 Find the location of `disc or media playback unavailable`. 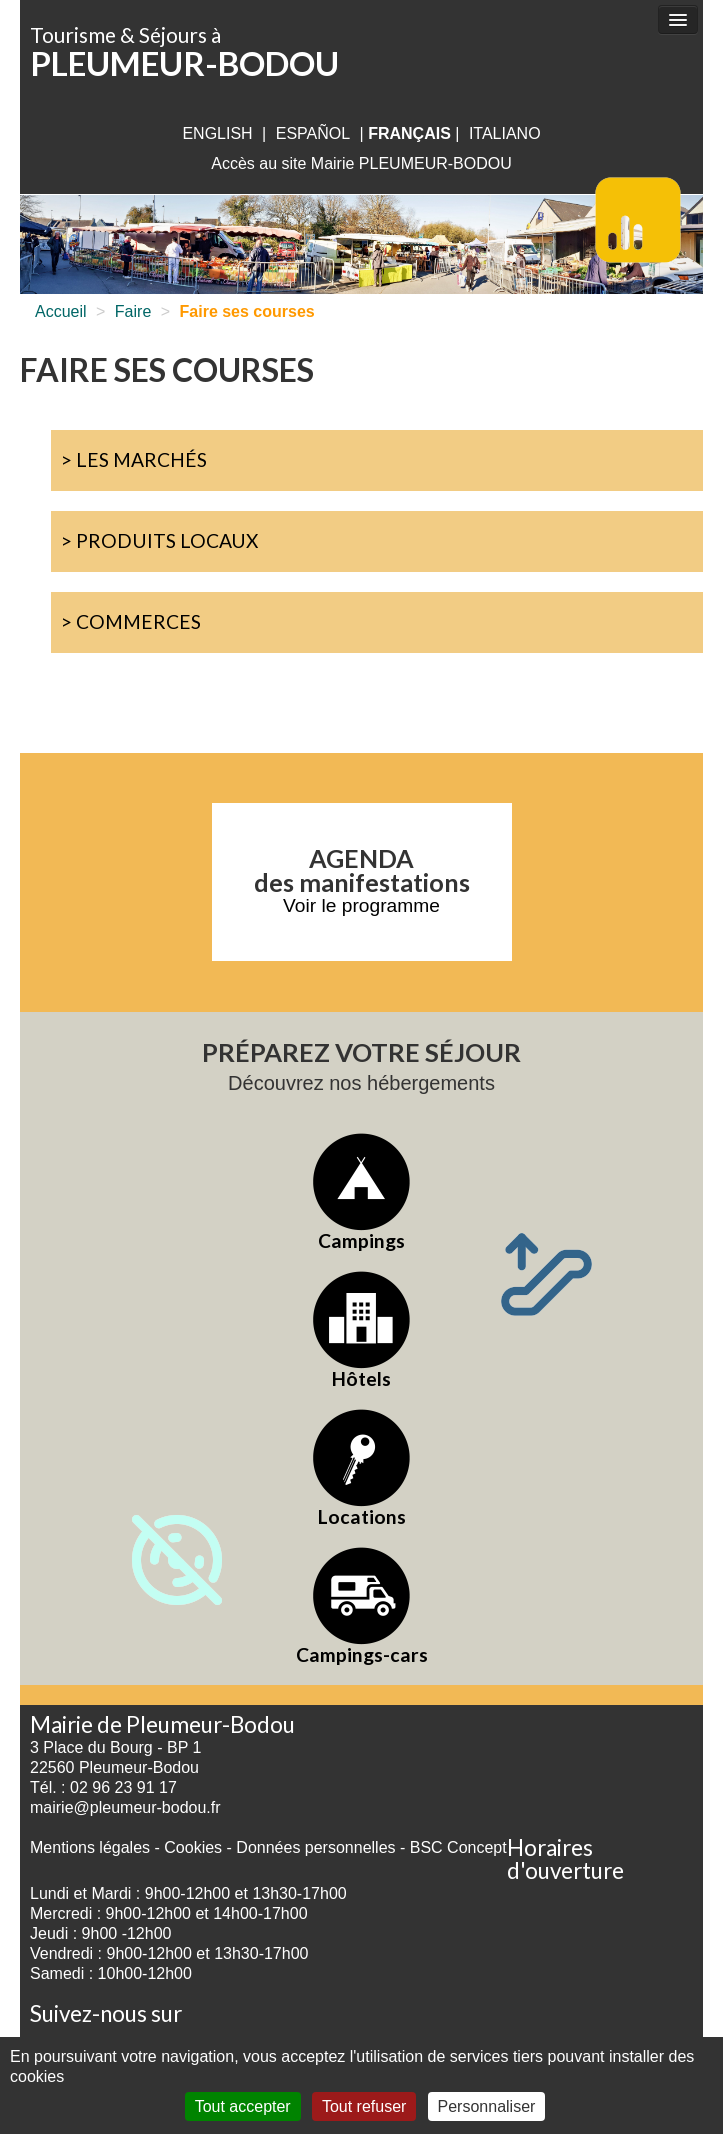

disc or media playback unavailable is located at coordinates (177, 1560).